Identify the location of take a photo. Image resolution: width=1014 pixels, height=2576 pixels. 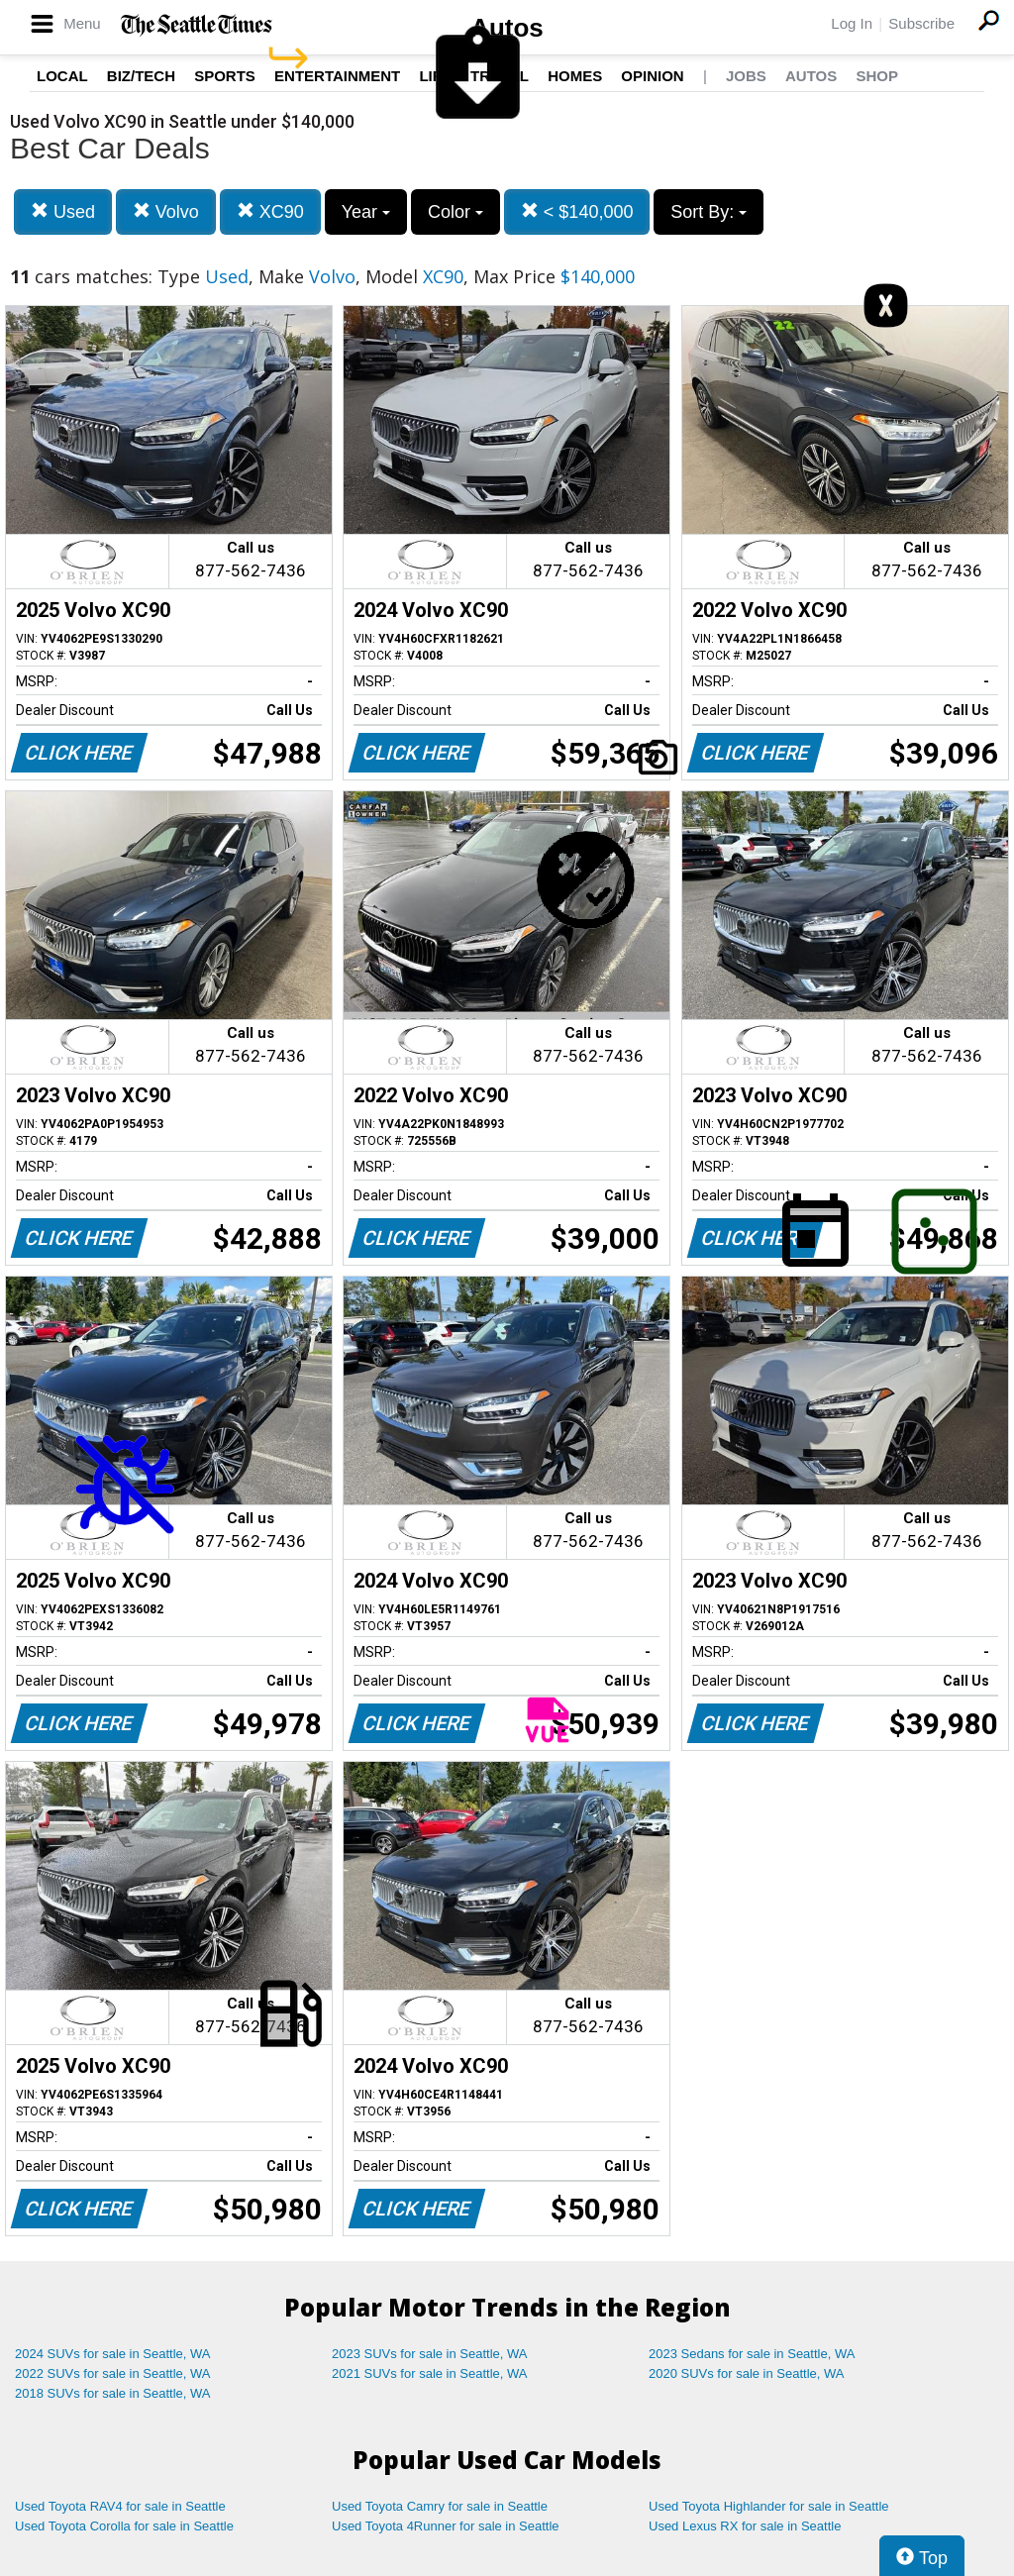
(658, 759).